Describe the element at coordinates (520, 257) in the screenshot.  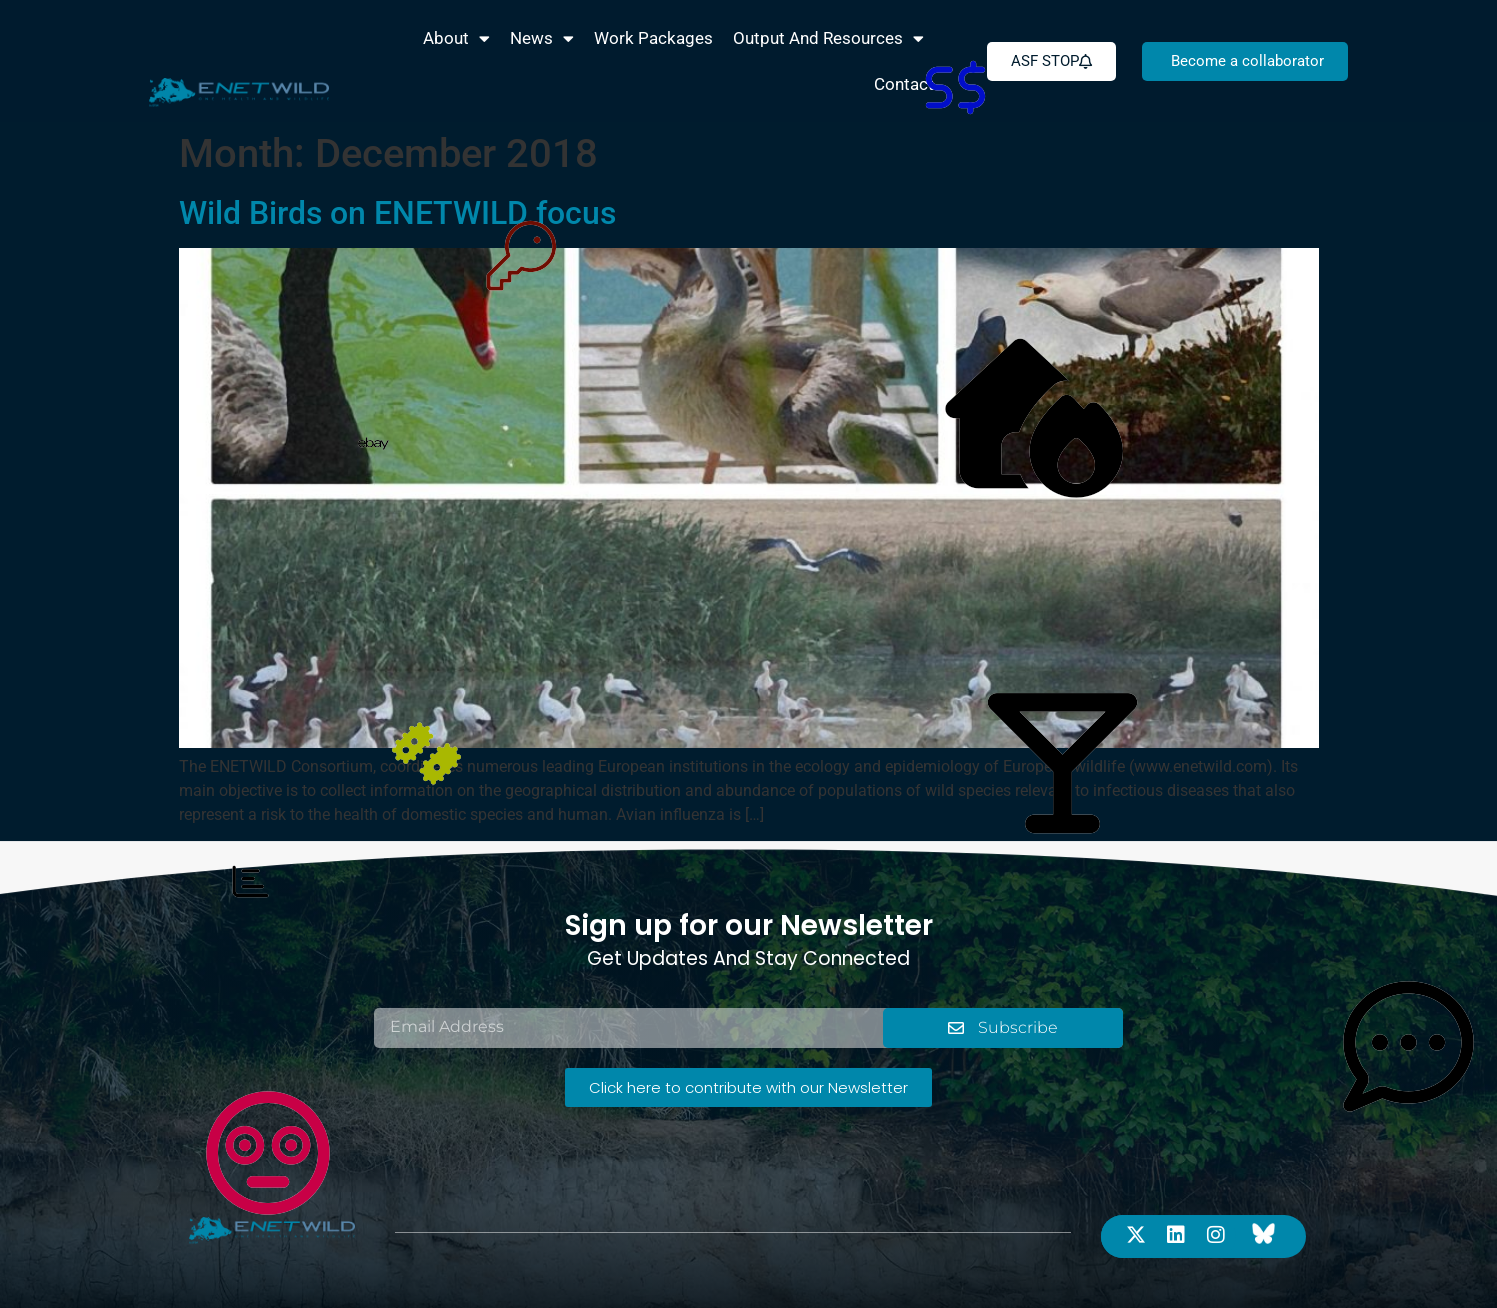
I see `access security or password settings` at that location.